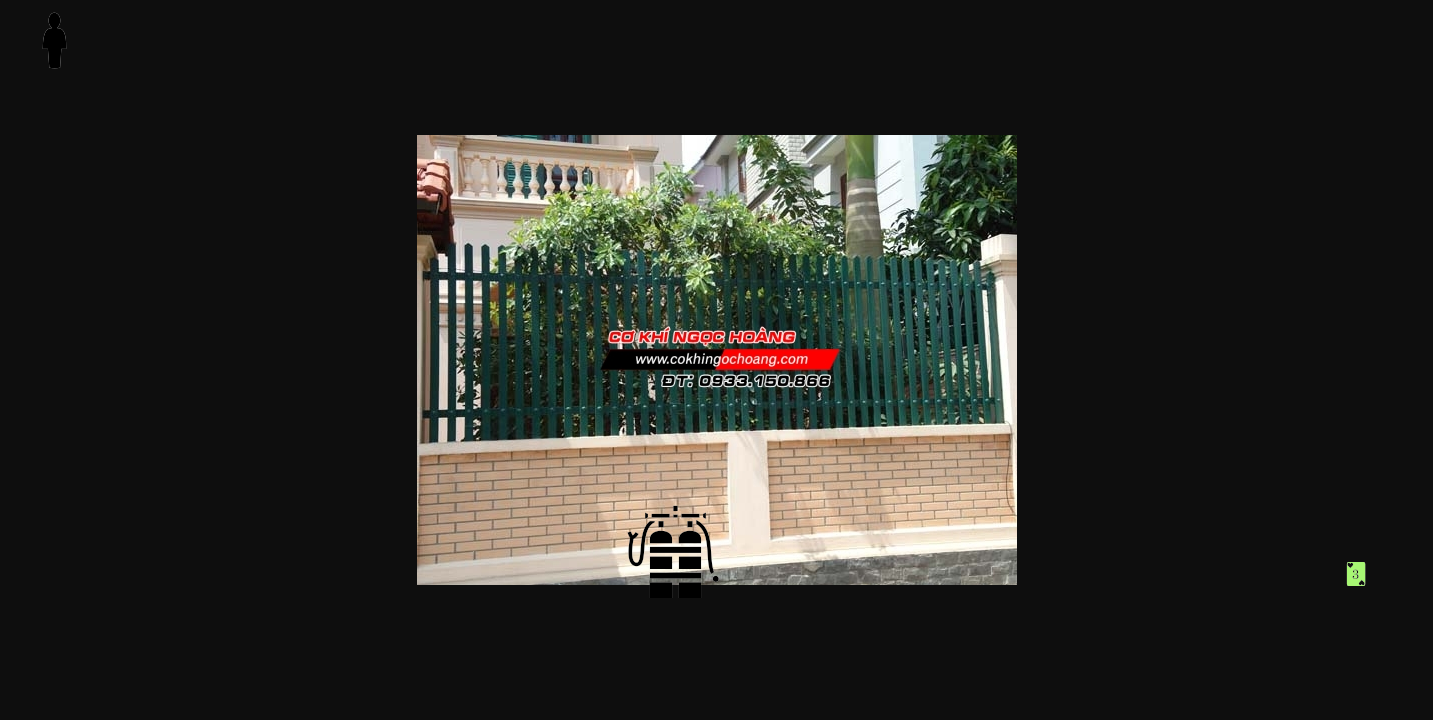 The width and height of the screenshot is (1433, 720). What do you see at coordinates (1356, 574) in the screenshot?
I see `play the three of hearts card` at bounding box center [1356, 574].